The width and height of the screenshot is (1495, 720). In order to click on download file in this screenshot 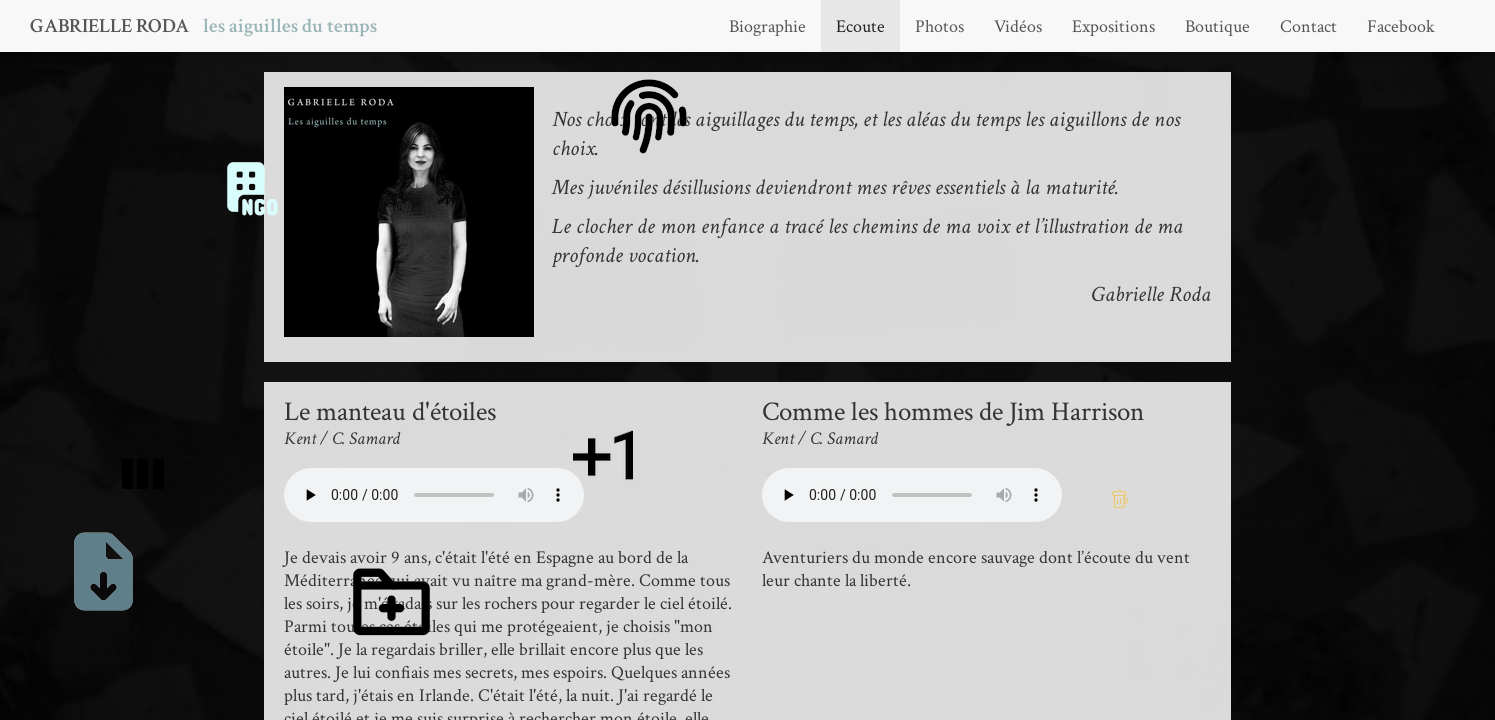, I will do `click(103, 571)`.